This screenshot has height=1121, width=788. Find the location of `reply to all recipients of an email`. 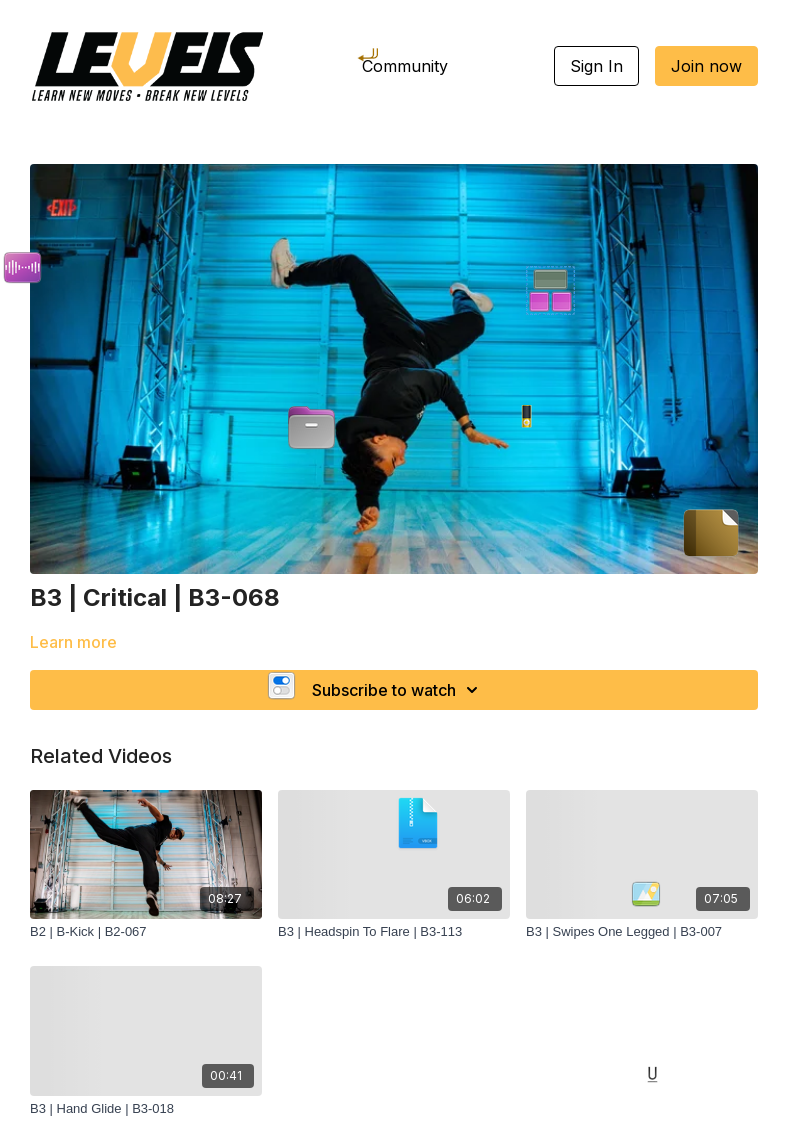

reply to all recipients of an email is located at coordinates (367, 53).